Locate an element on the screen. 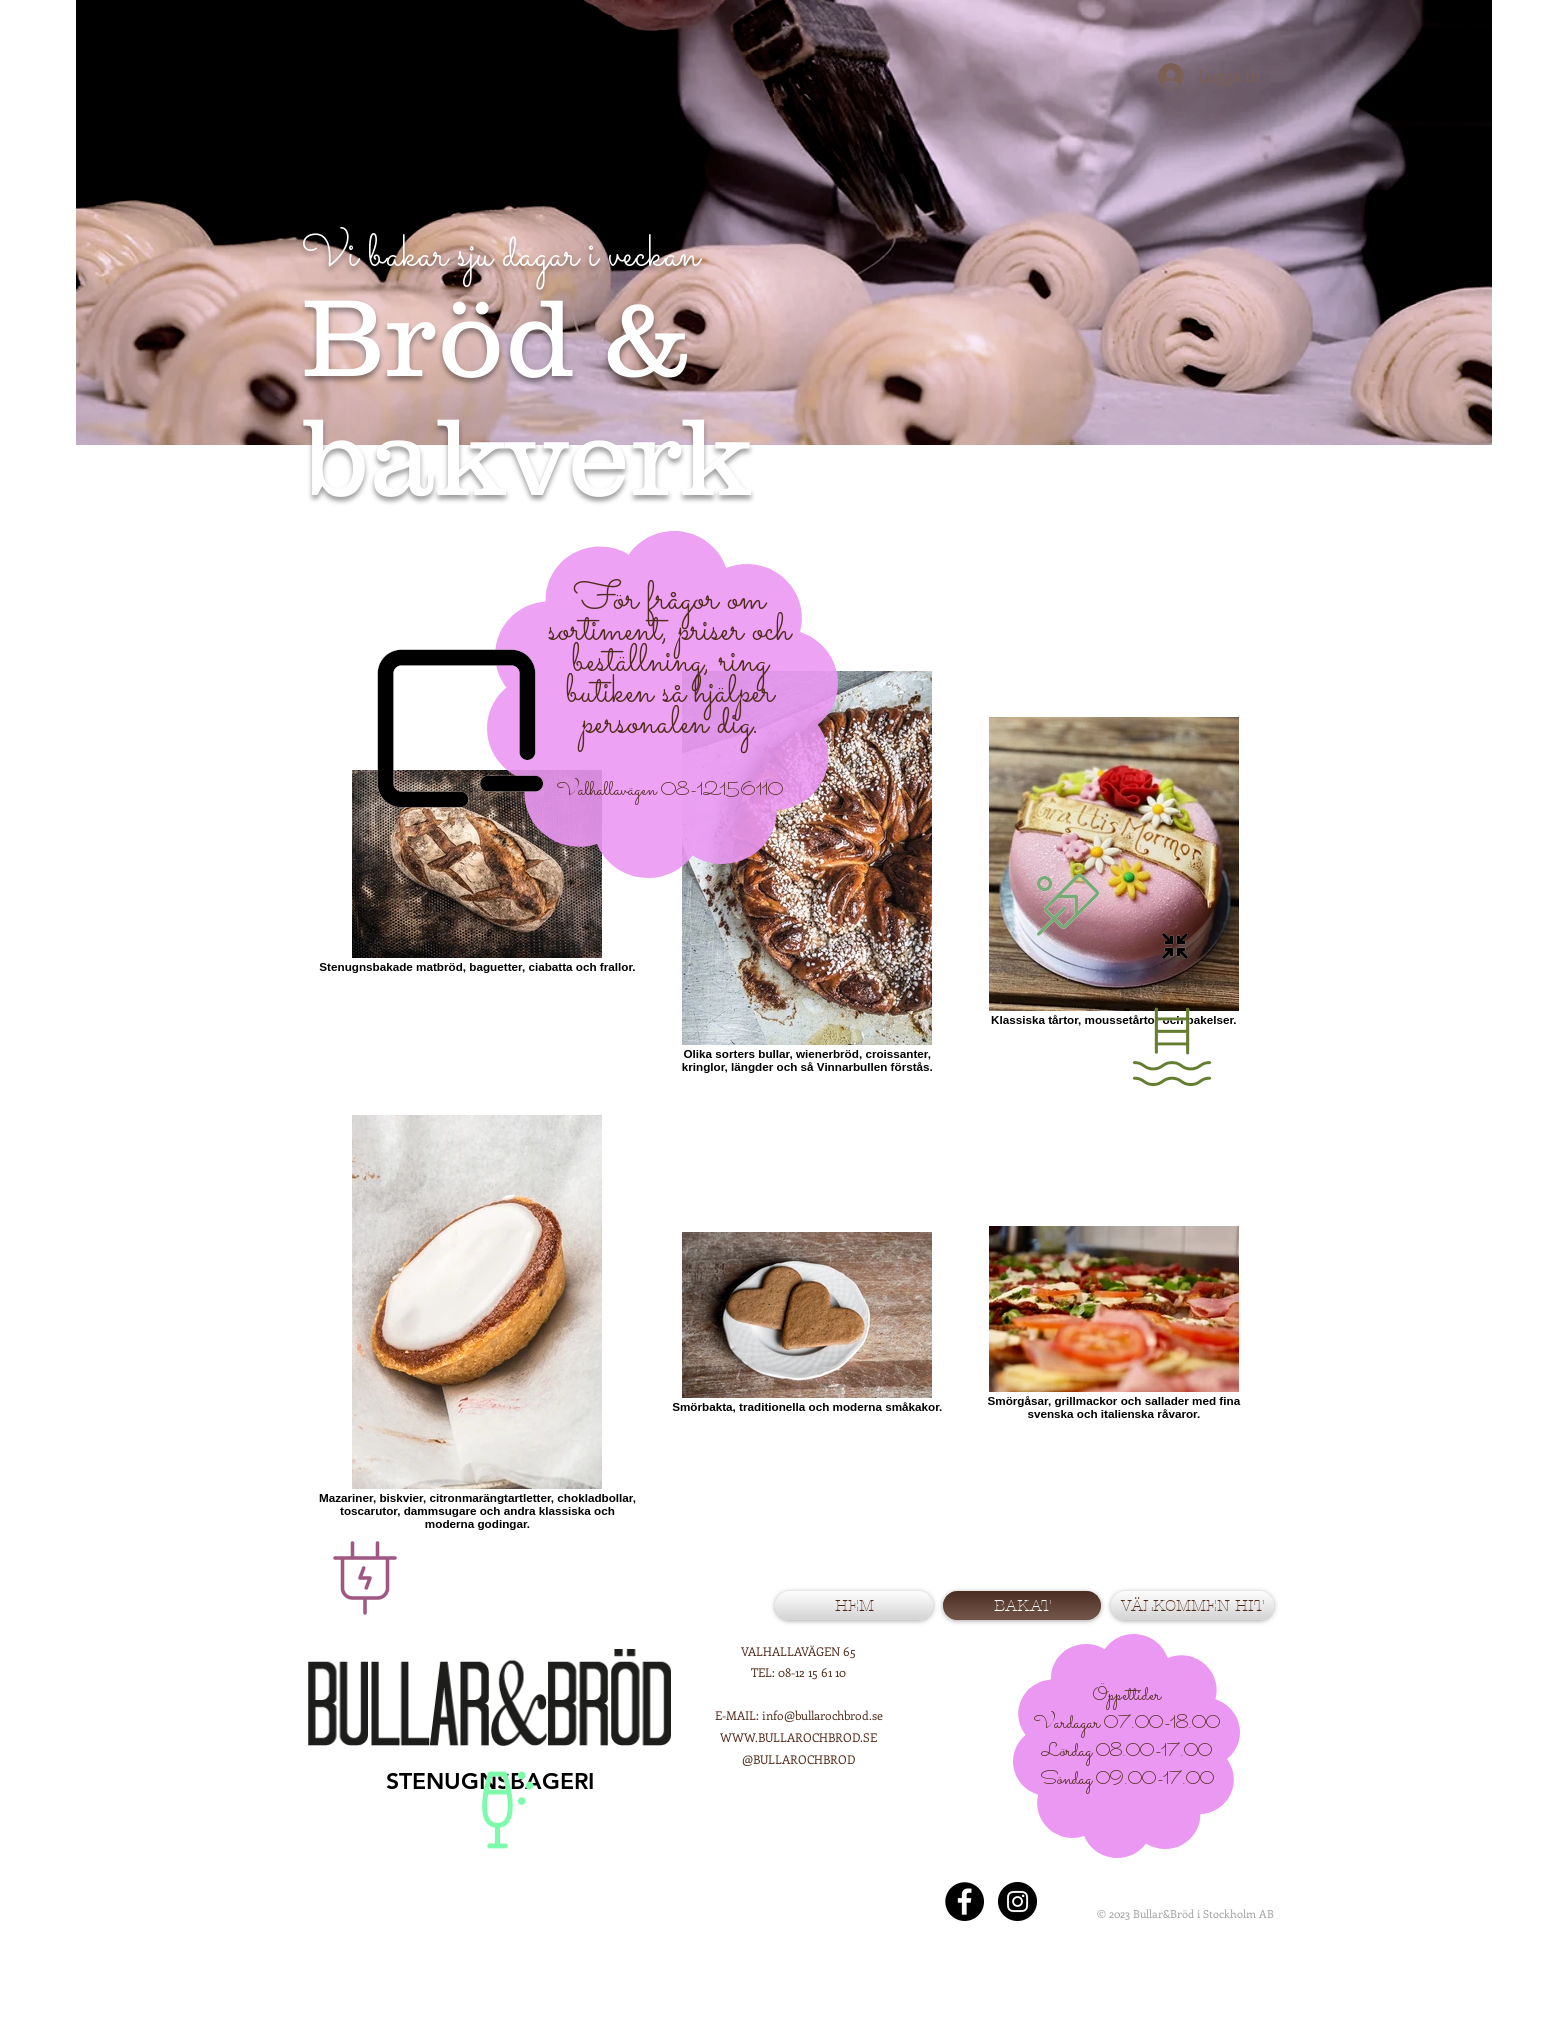 This screenshot has width=1568, height=2018. celebrate an achievement or milestone is located at coordinates (500, 1810).